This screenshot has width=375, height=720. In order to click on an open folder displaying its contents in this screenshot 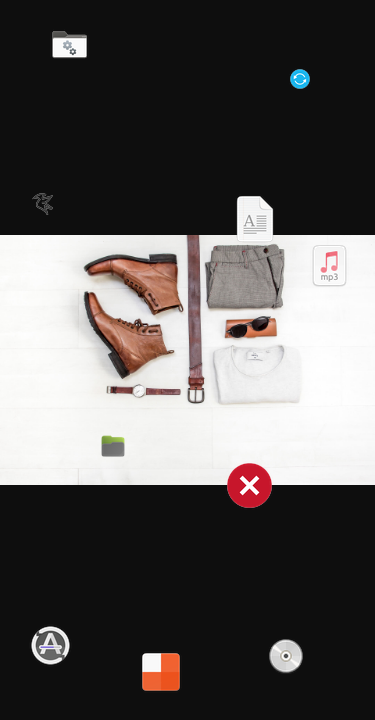, I will do `click(113, 446)`.